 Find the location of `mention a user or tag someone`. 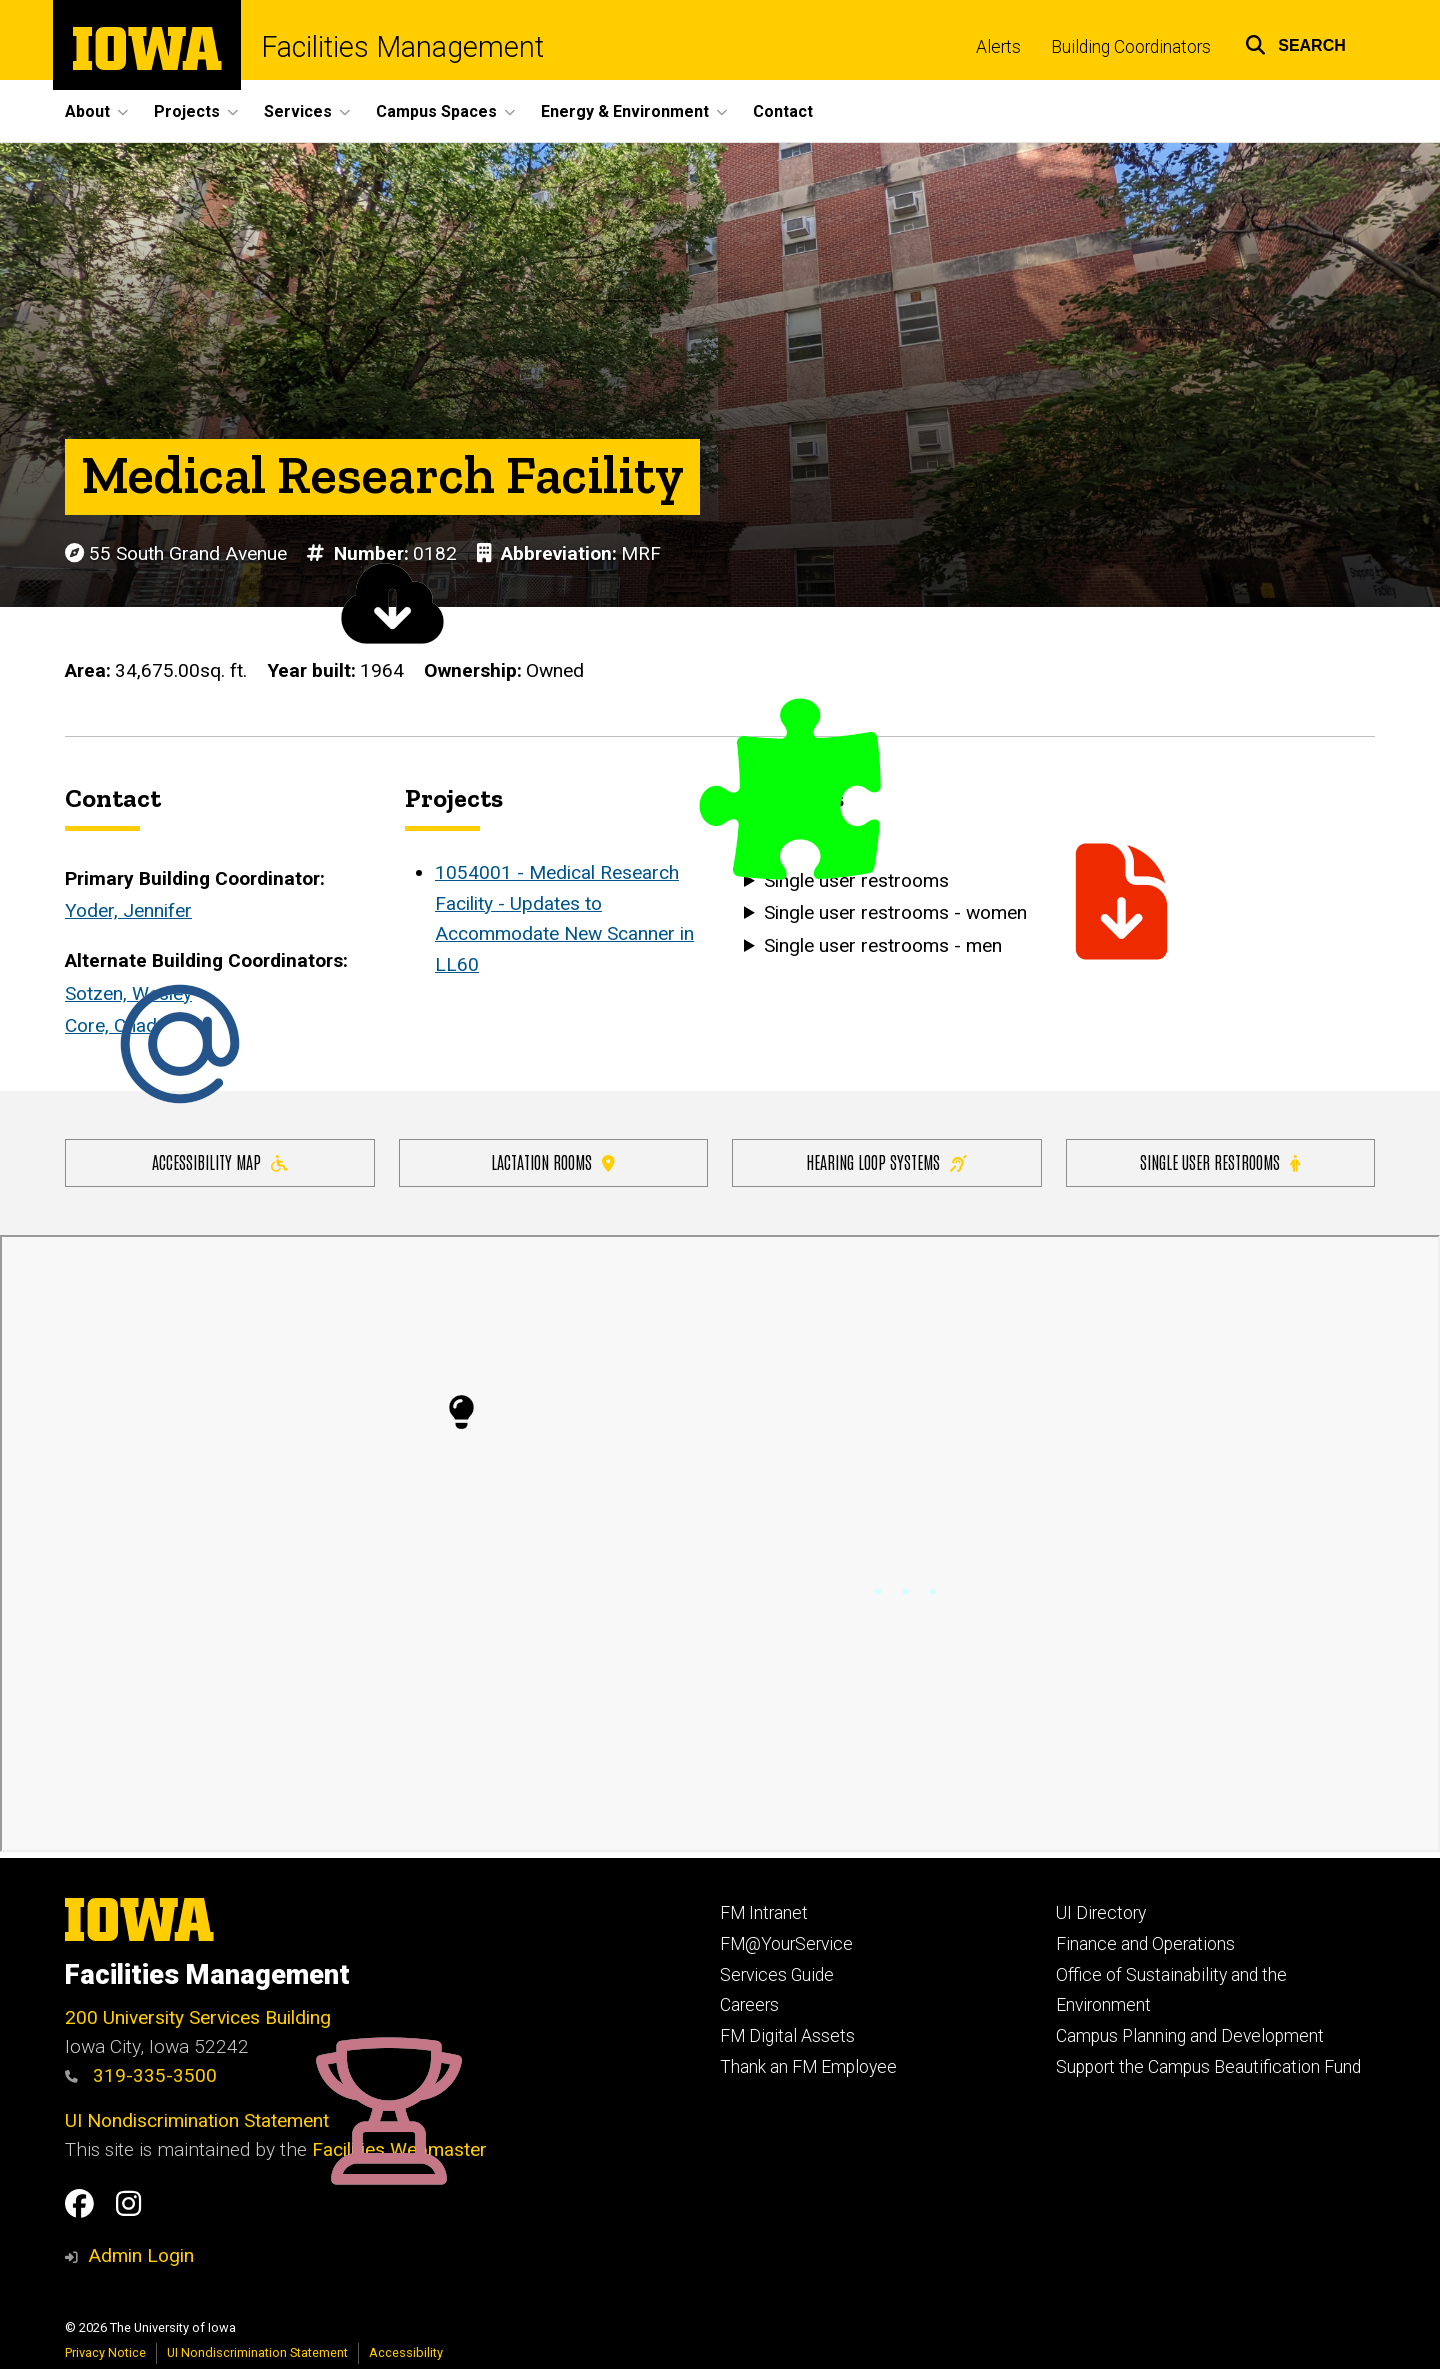

mention a user or tag someone is located at coordinates (180, 1044).